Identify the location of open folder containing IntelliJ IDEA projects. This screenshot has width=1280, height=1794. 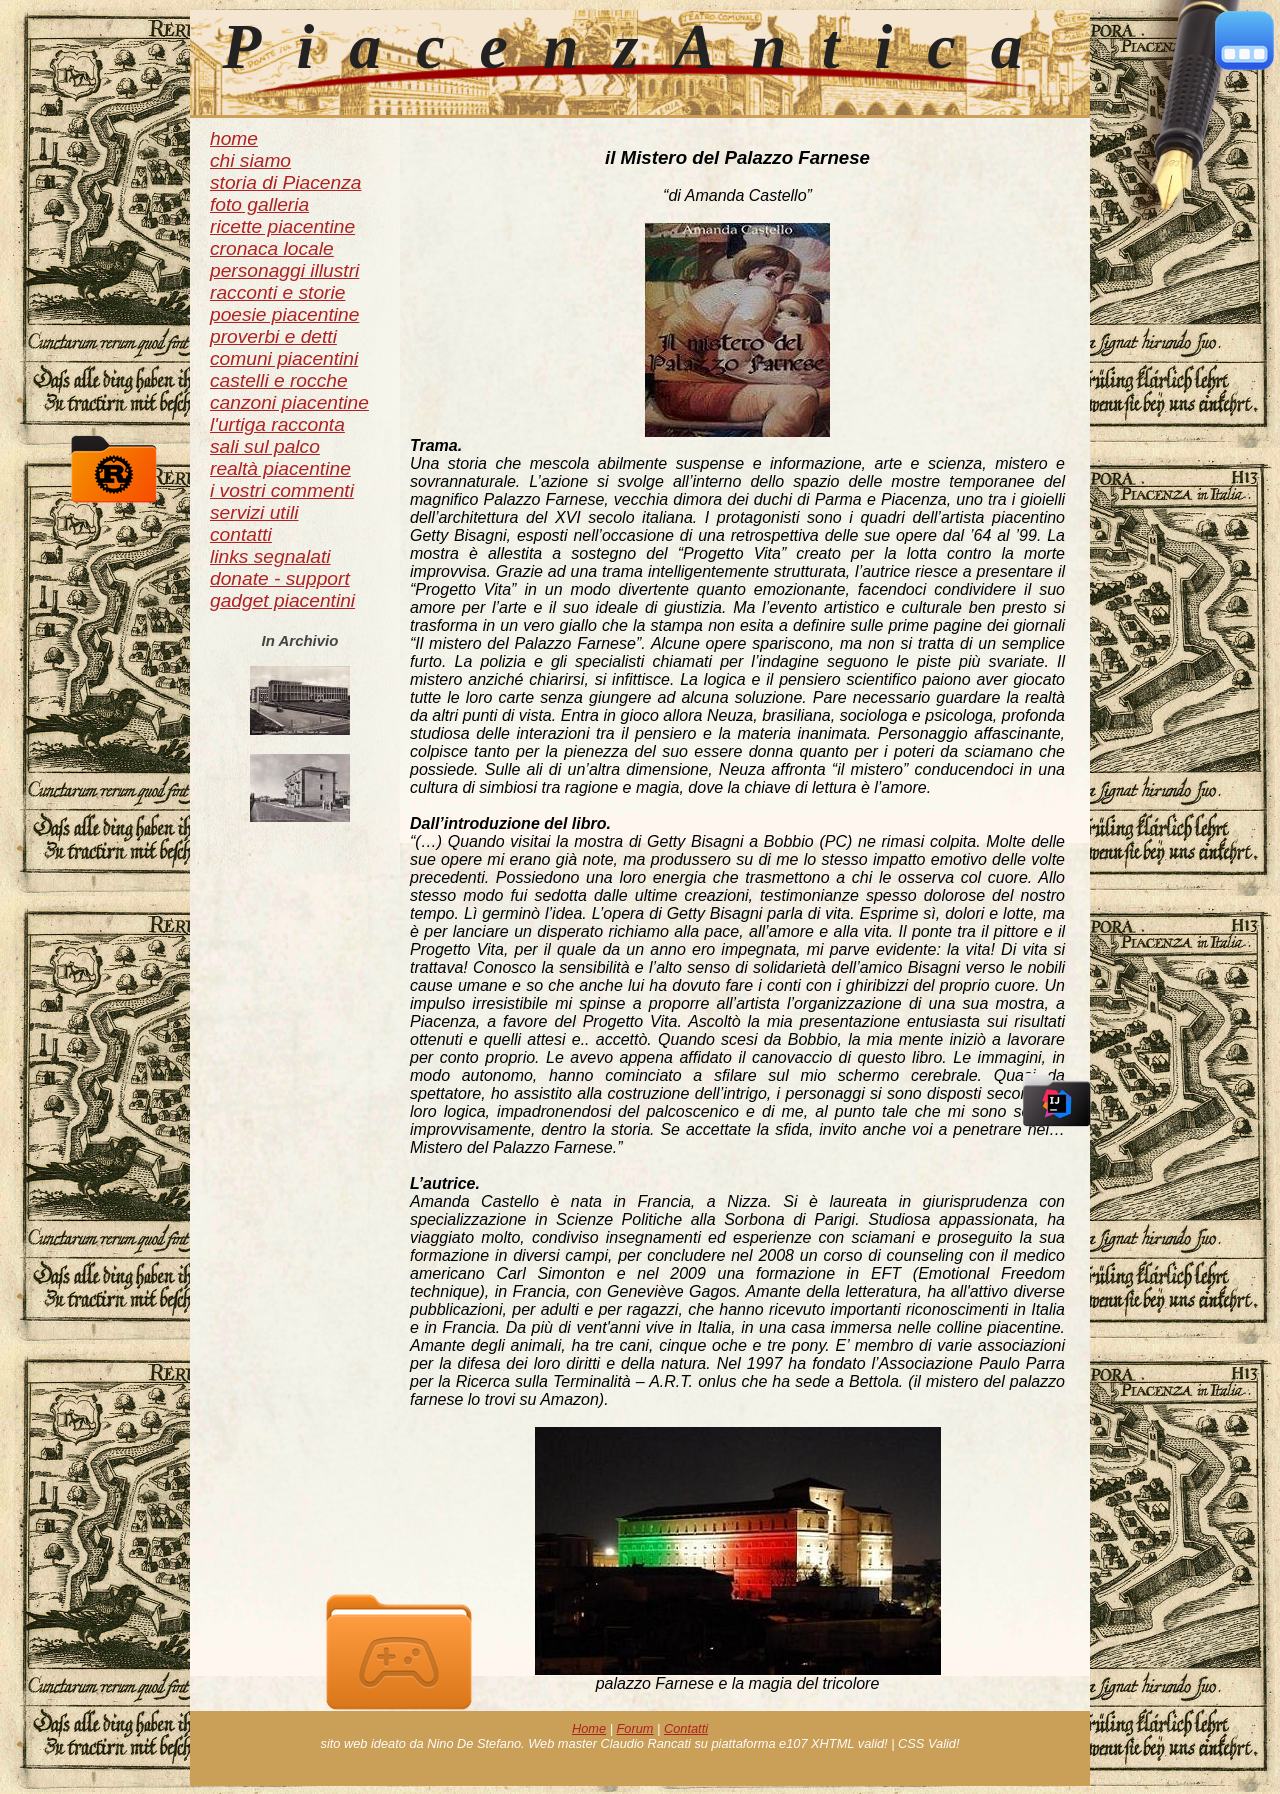
(1056, 1101).